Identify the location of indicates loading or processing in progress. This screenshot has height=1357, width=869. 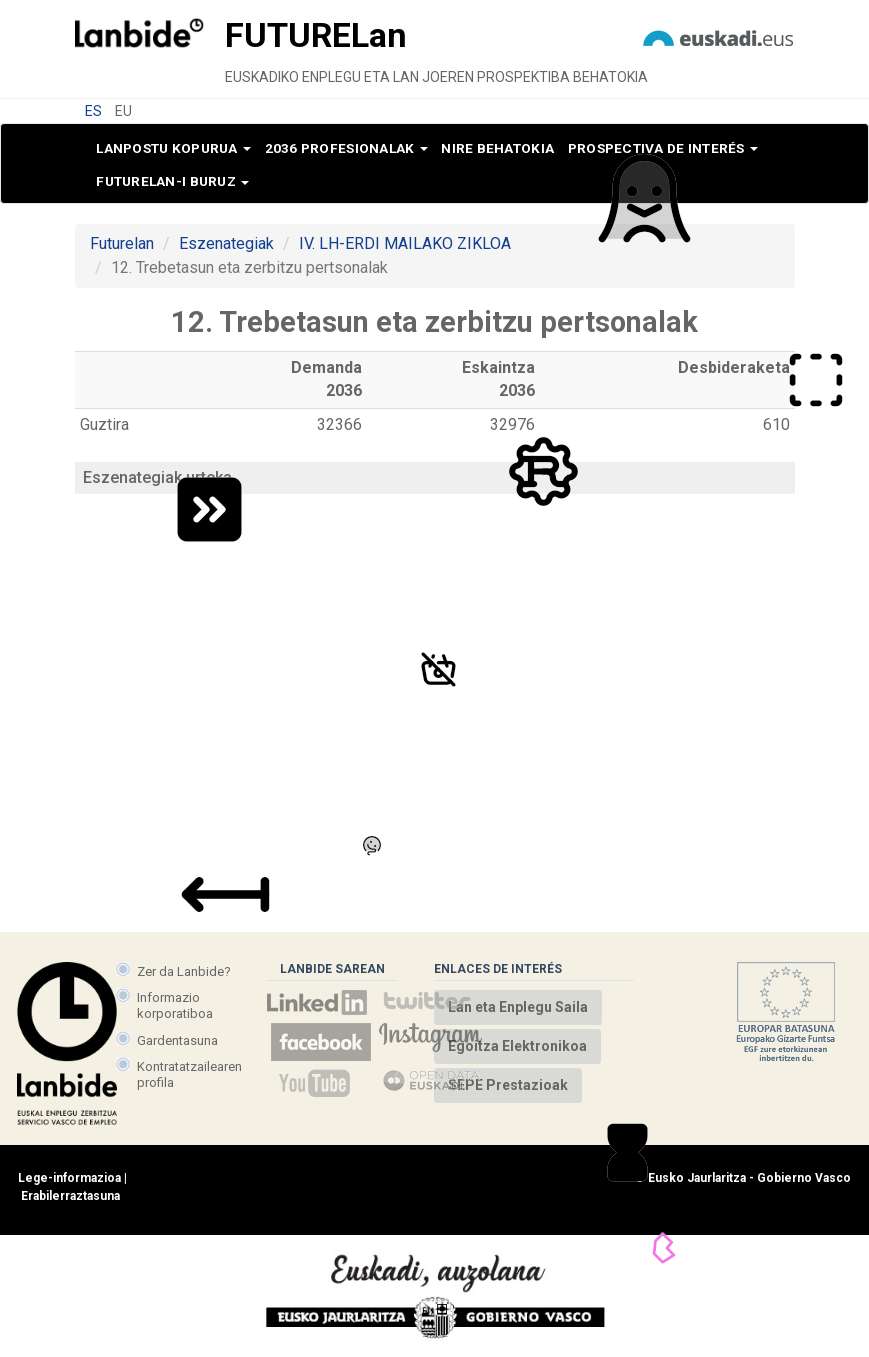
(627, 1152).